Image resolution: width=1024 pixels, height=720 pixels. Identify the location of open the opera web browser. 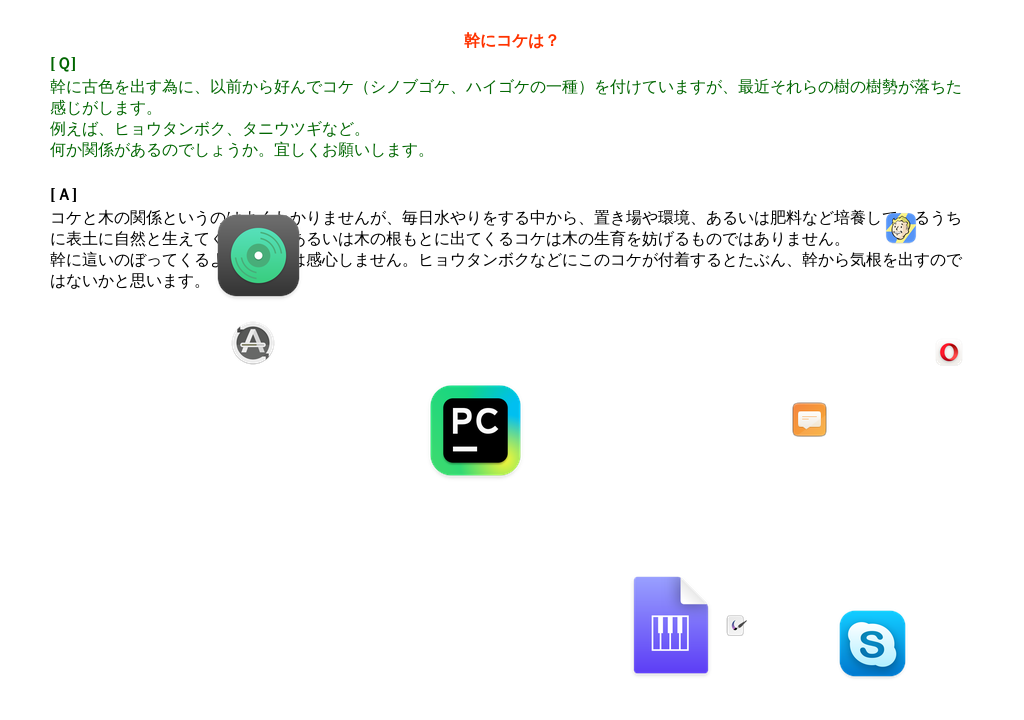
(949, 352).